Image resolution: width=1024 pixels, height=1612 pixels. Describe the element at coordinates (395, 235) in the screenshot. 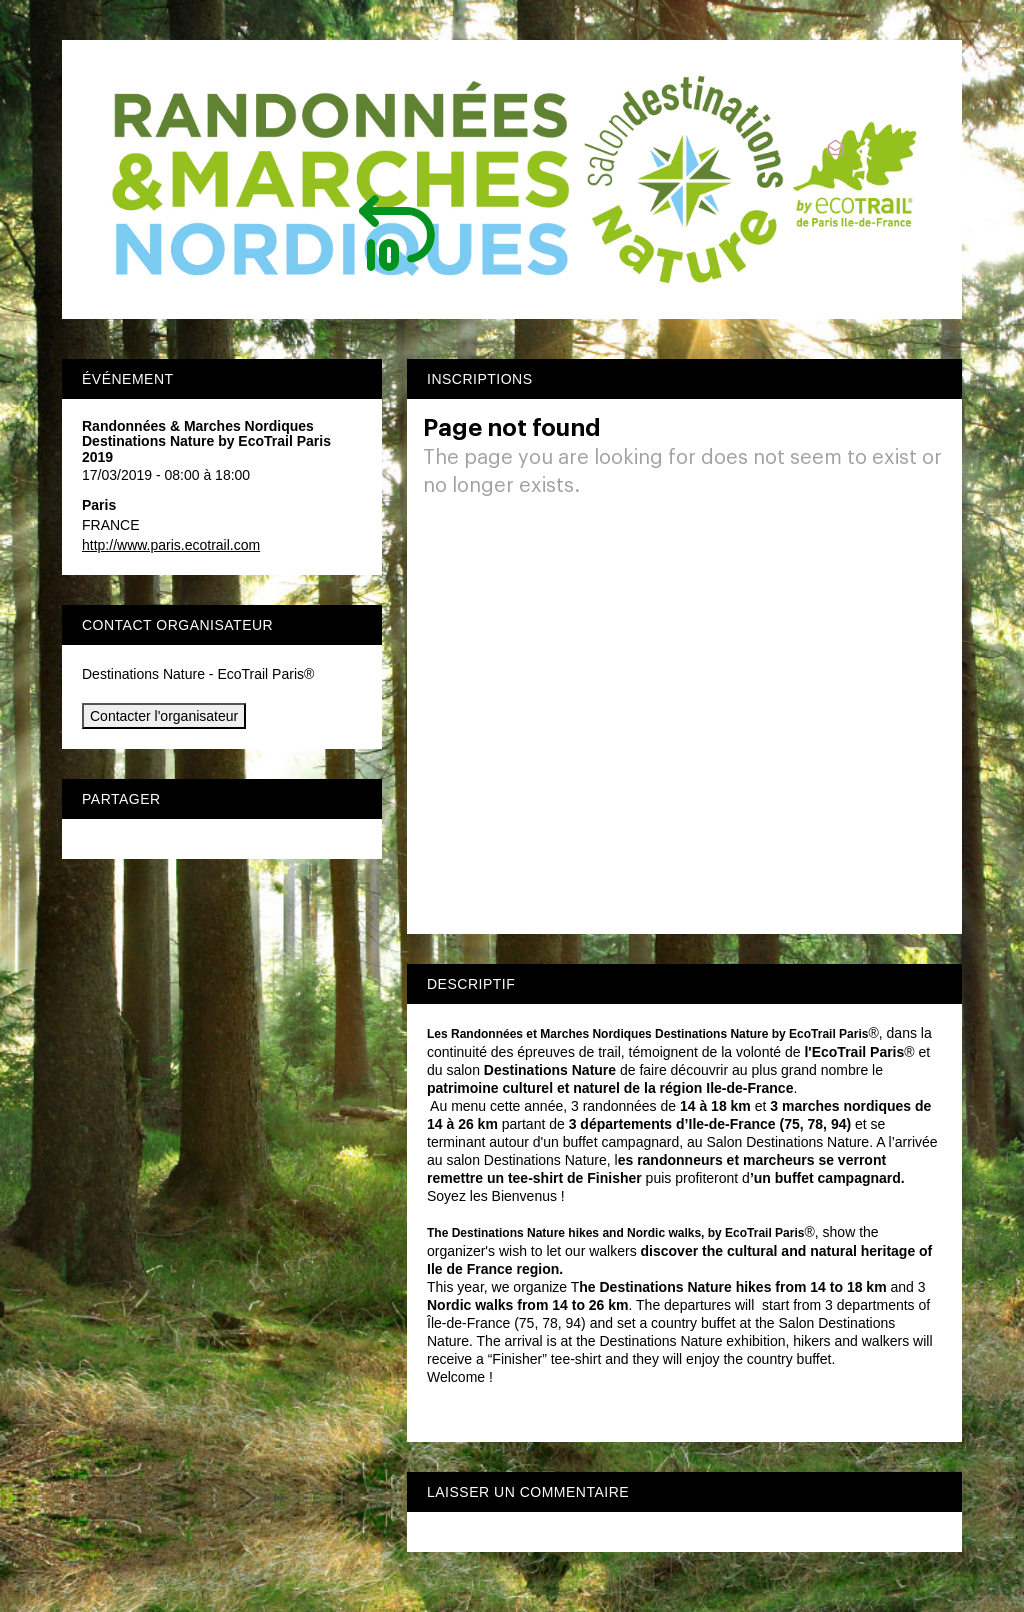

I see `skip backward 10 seconds` at that location.